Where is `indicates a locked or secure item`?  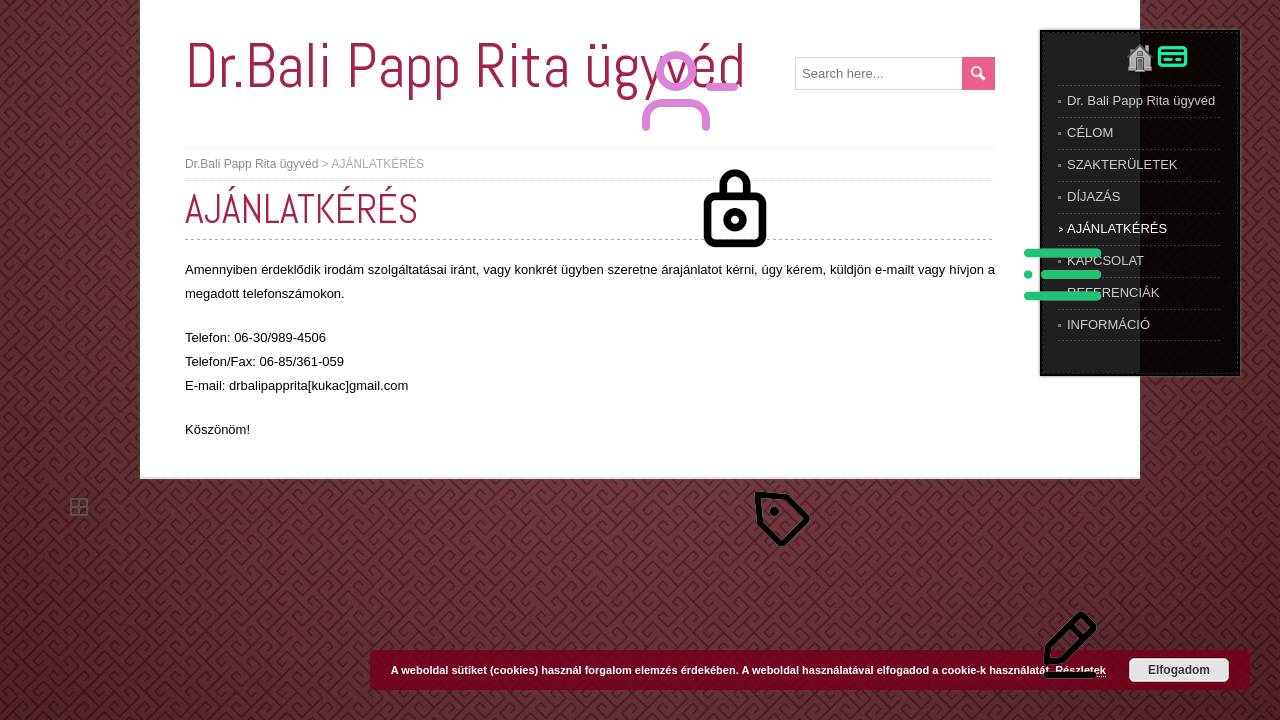
indicates a locked or secure item is located at coordinates (735, 208).